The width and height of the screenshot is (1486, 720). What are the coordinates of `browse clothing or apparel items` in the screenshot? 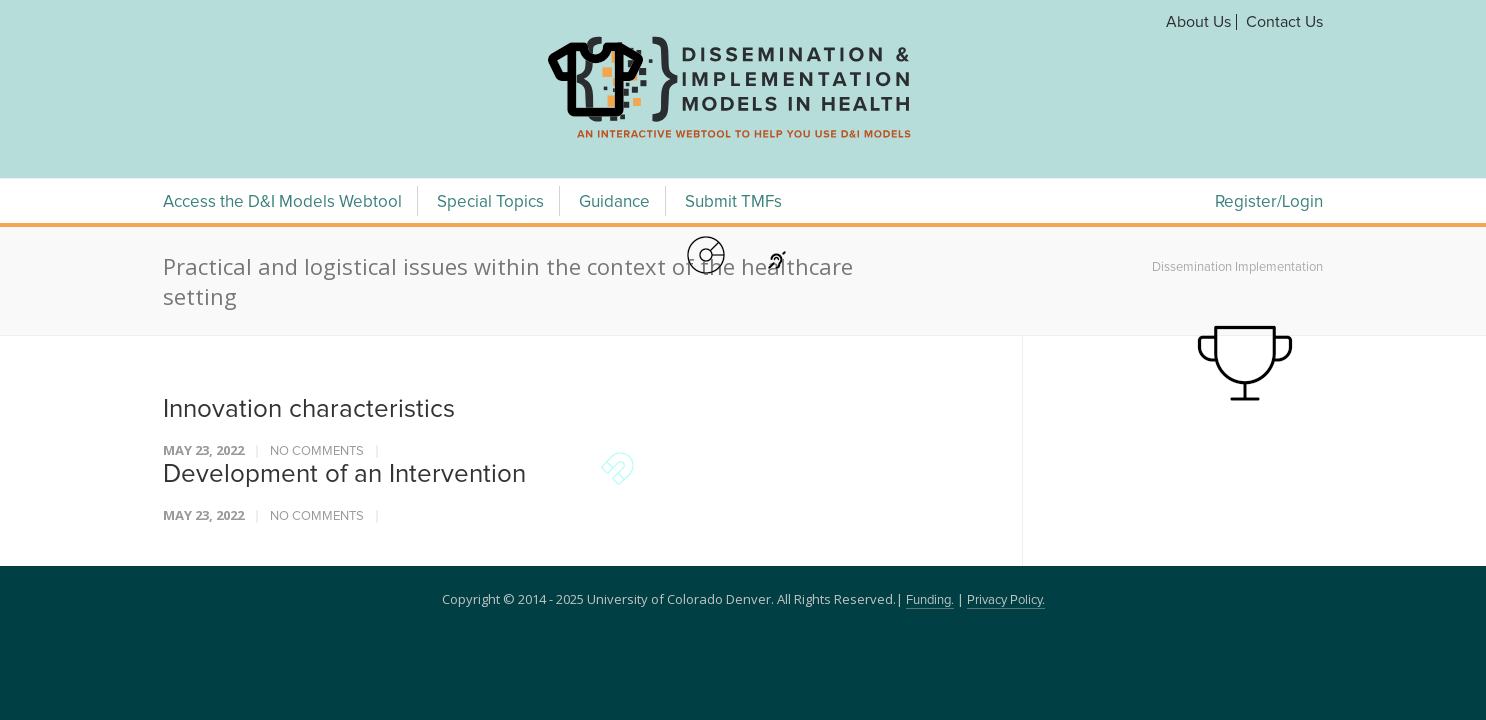 It's located at (595, 79).